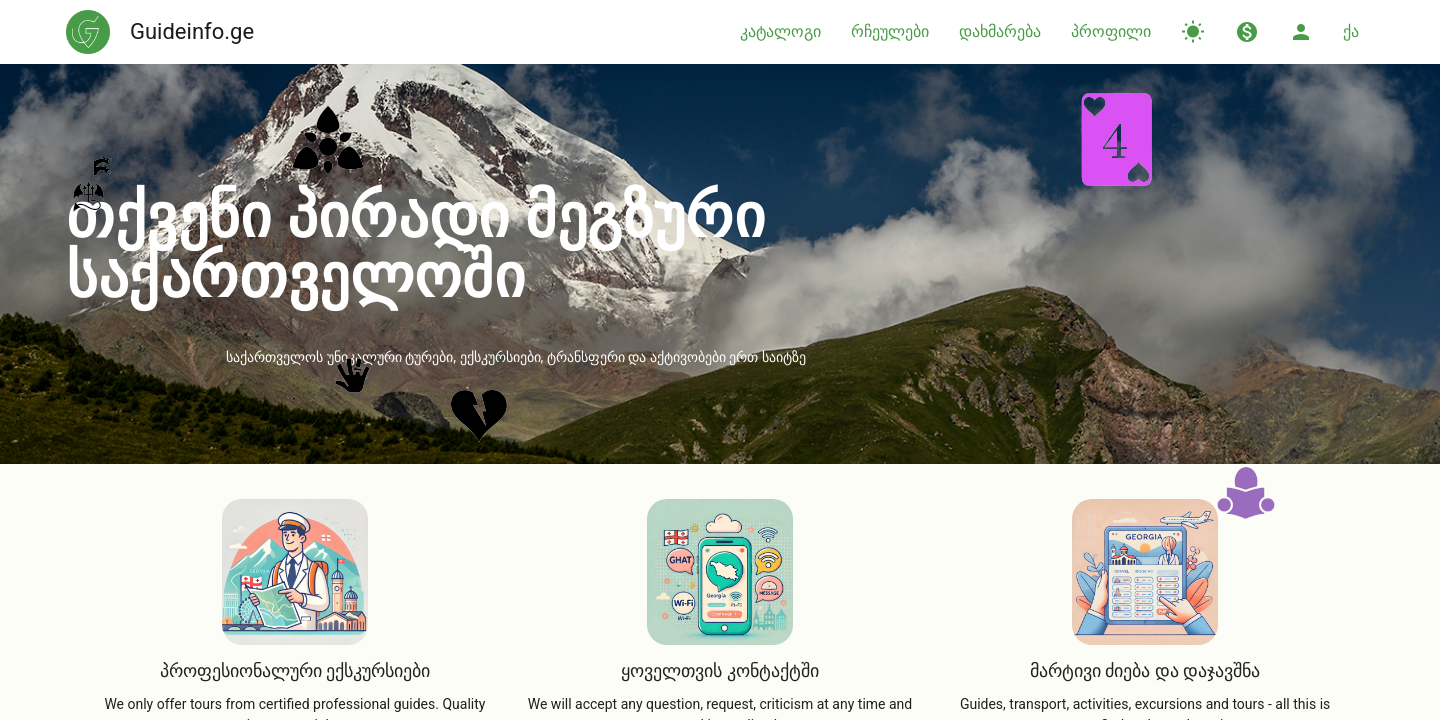 Image resolution: width=1440 pixels, height=720 pixels. I want to click on four of hearts playing card, so click(1116, 139).